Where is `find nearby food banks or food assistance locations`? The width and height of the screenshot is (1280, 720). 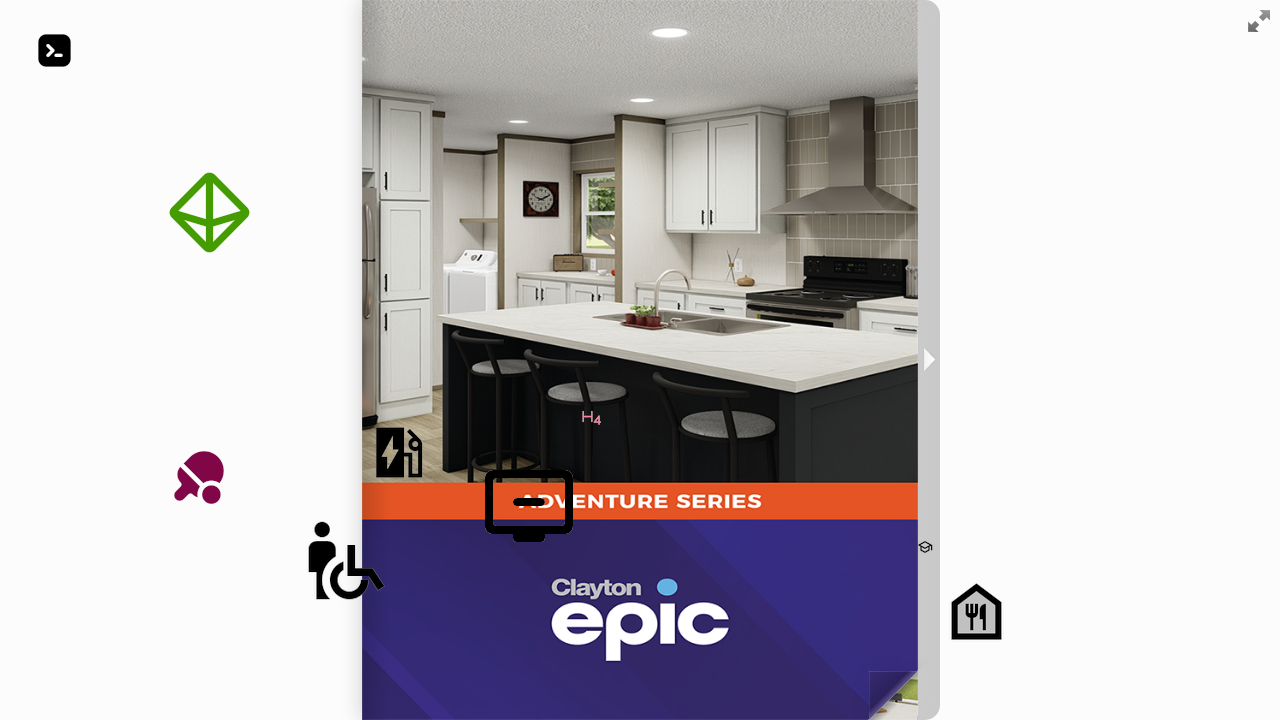
find nearby food banks or food assistance locations is located at coordinates (976, 611).